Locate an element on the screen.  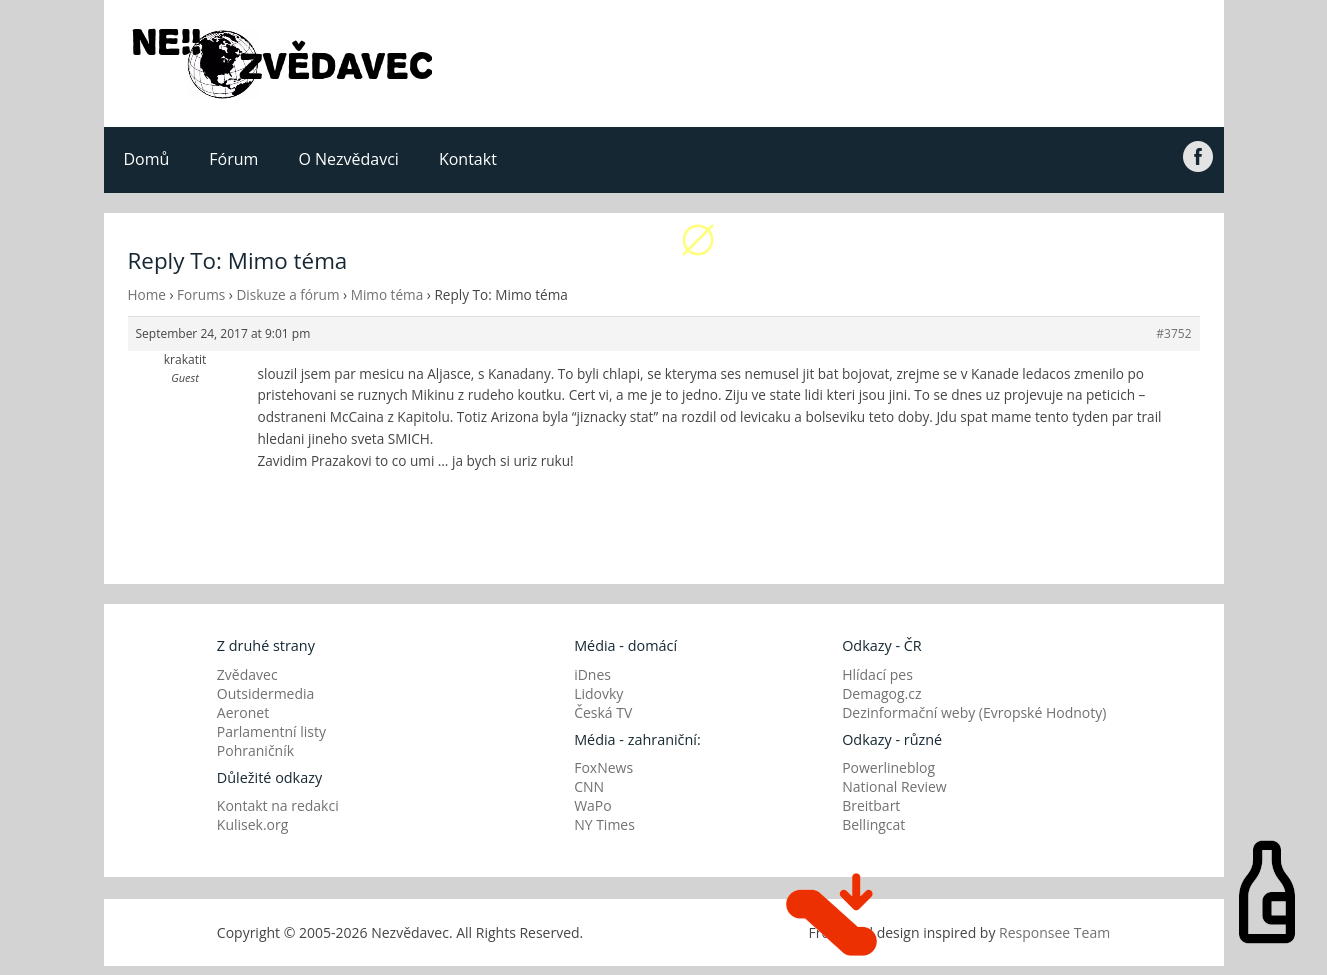
indicates escalator going down is located at coordinates (831, 914).